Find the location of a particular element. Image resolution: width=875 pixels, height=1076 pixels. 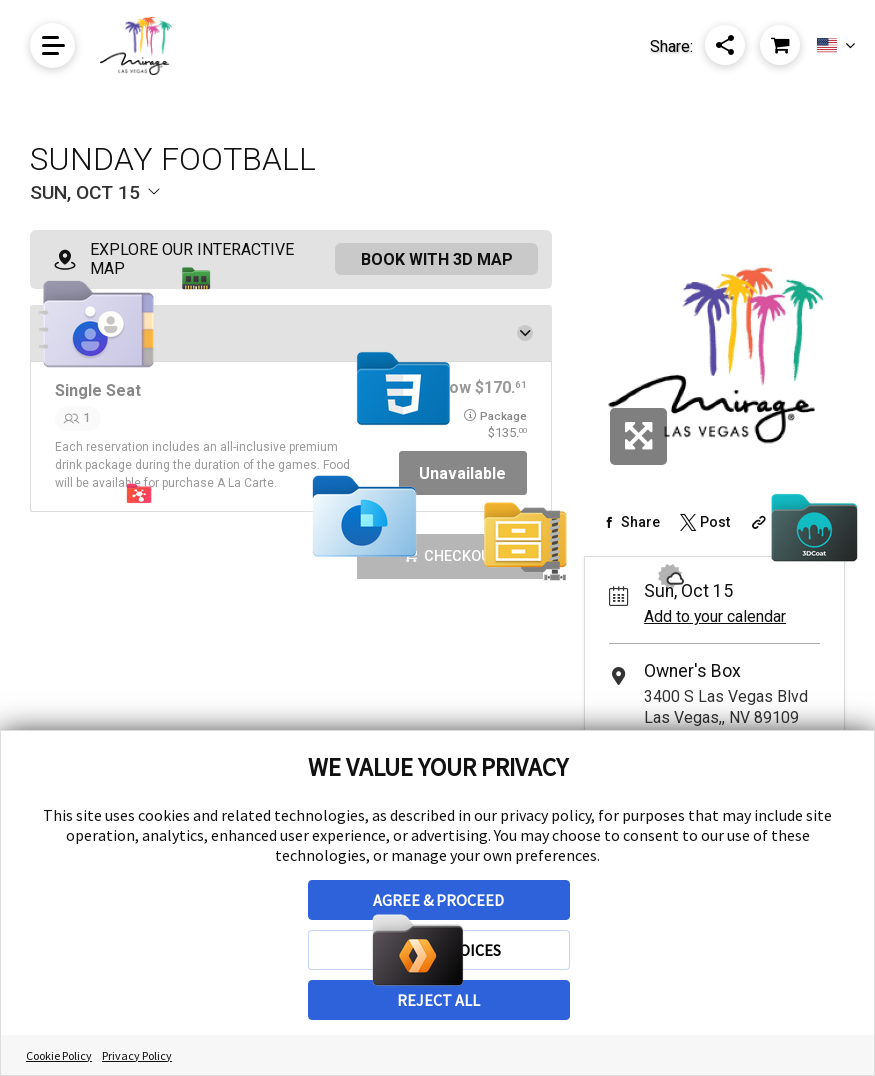

open microsoft contacts folder is located at coordinates (98, 327).